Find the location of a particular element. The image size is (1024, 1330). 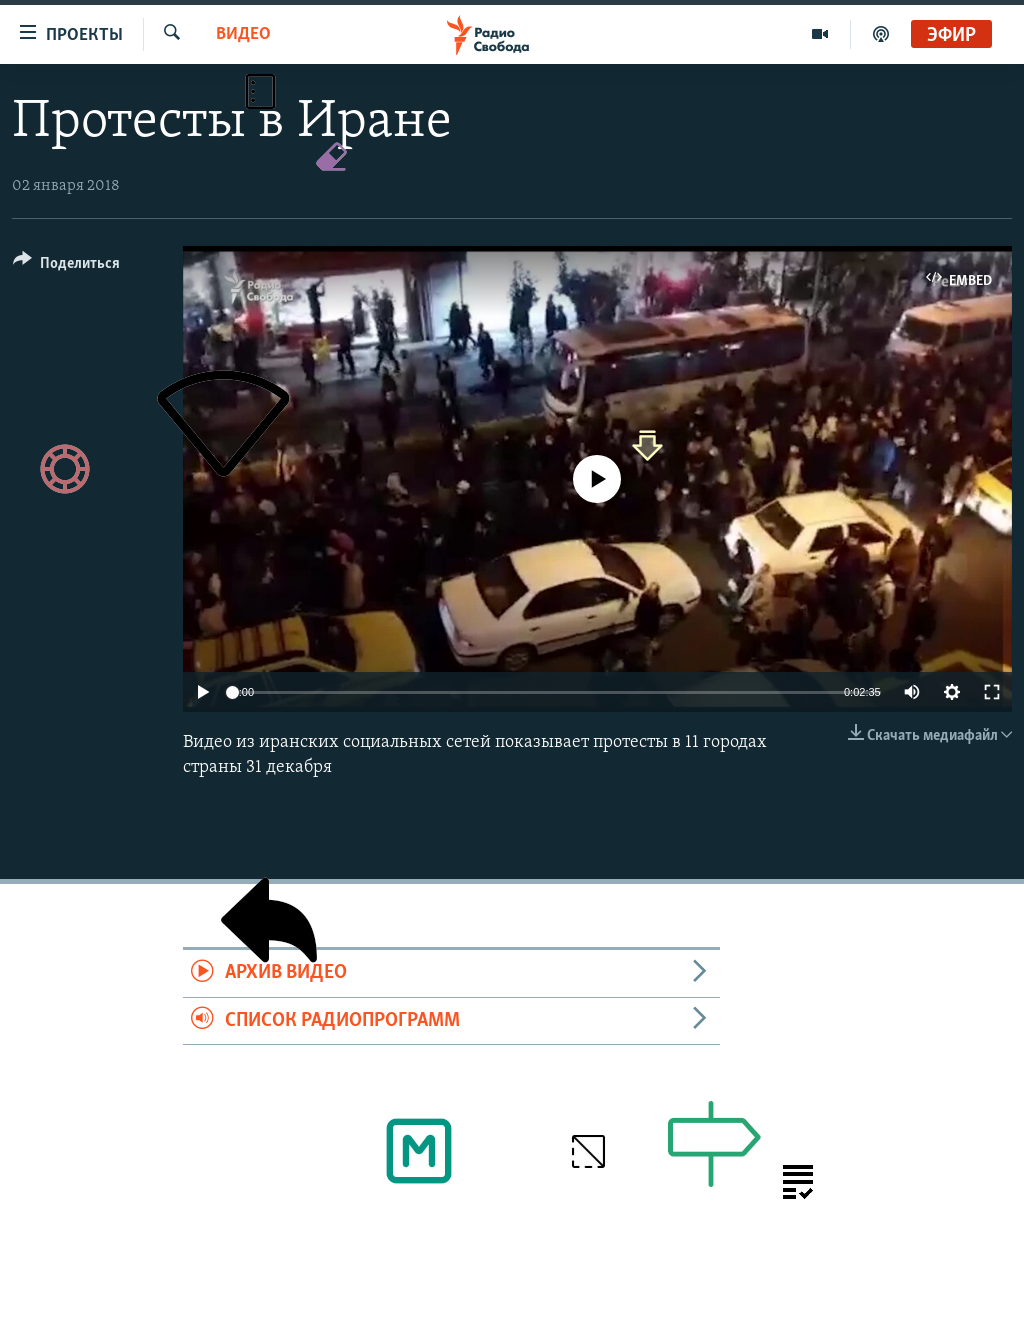

undo the last action is located at coordinates (269, 920).